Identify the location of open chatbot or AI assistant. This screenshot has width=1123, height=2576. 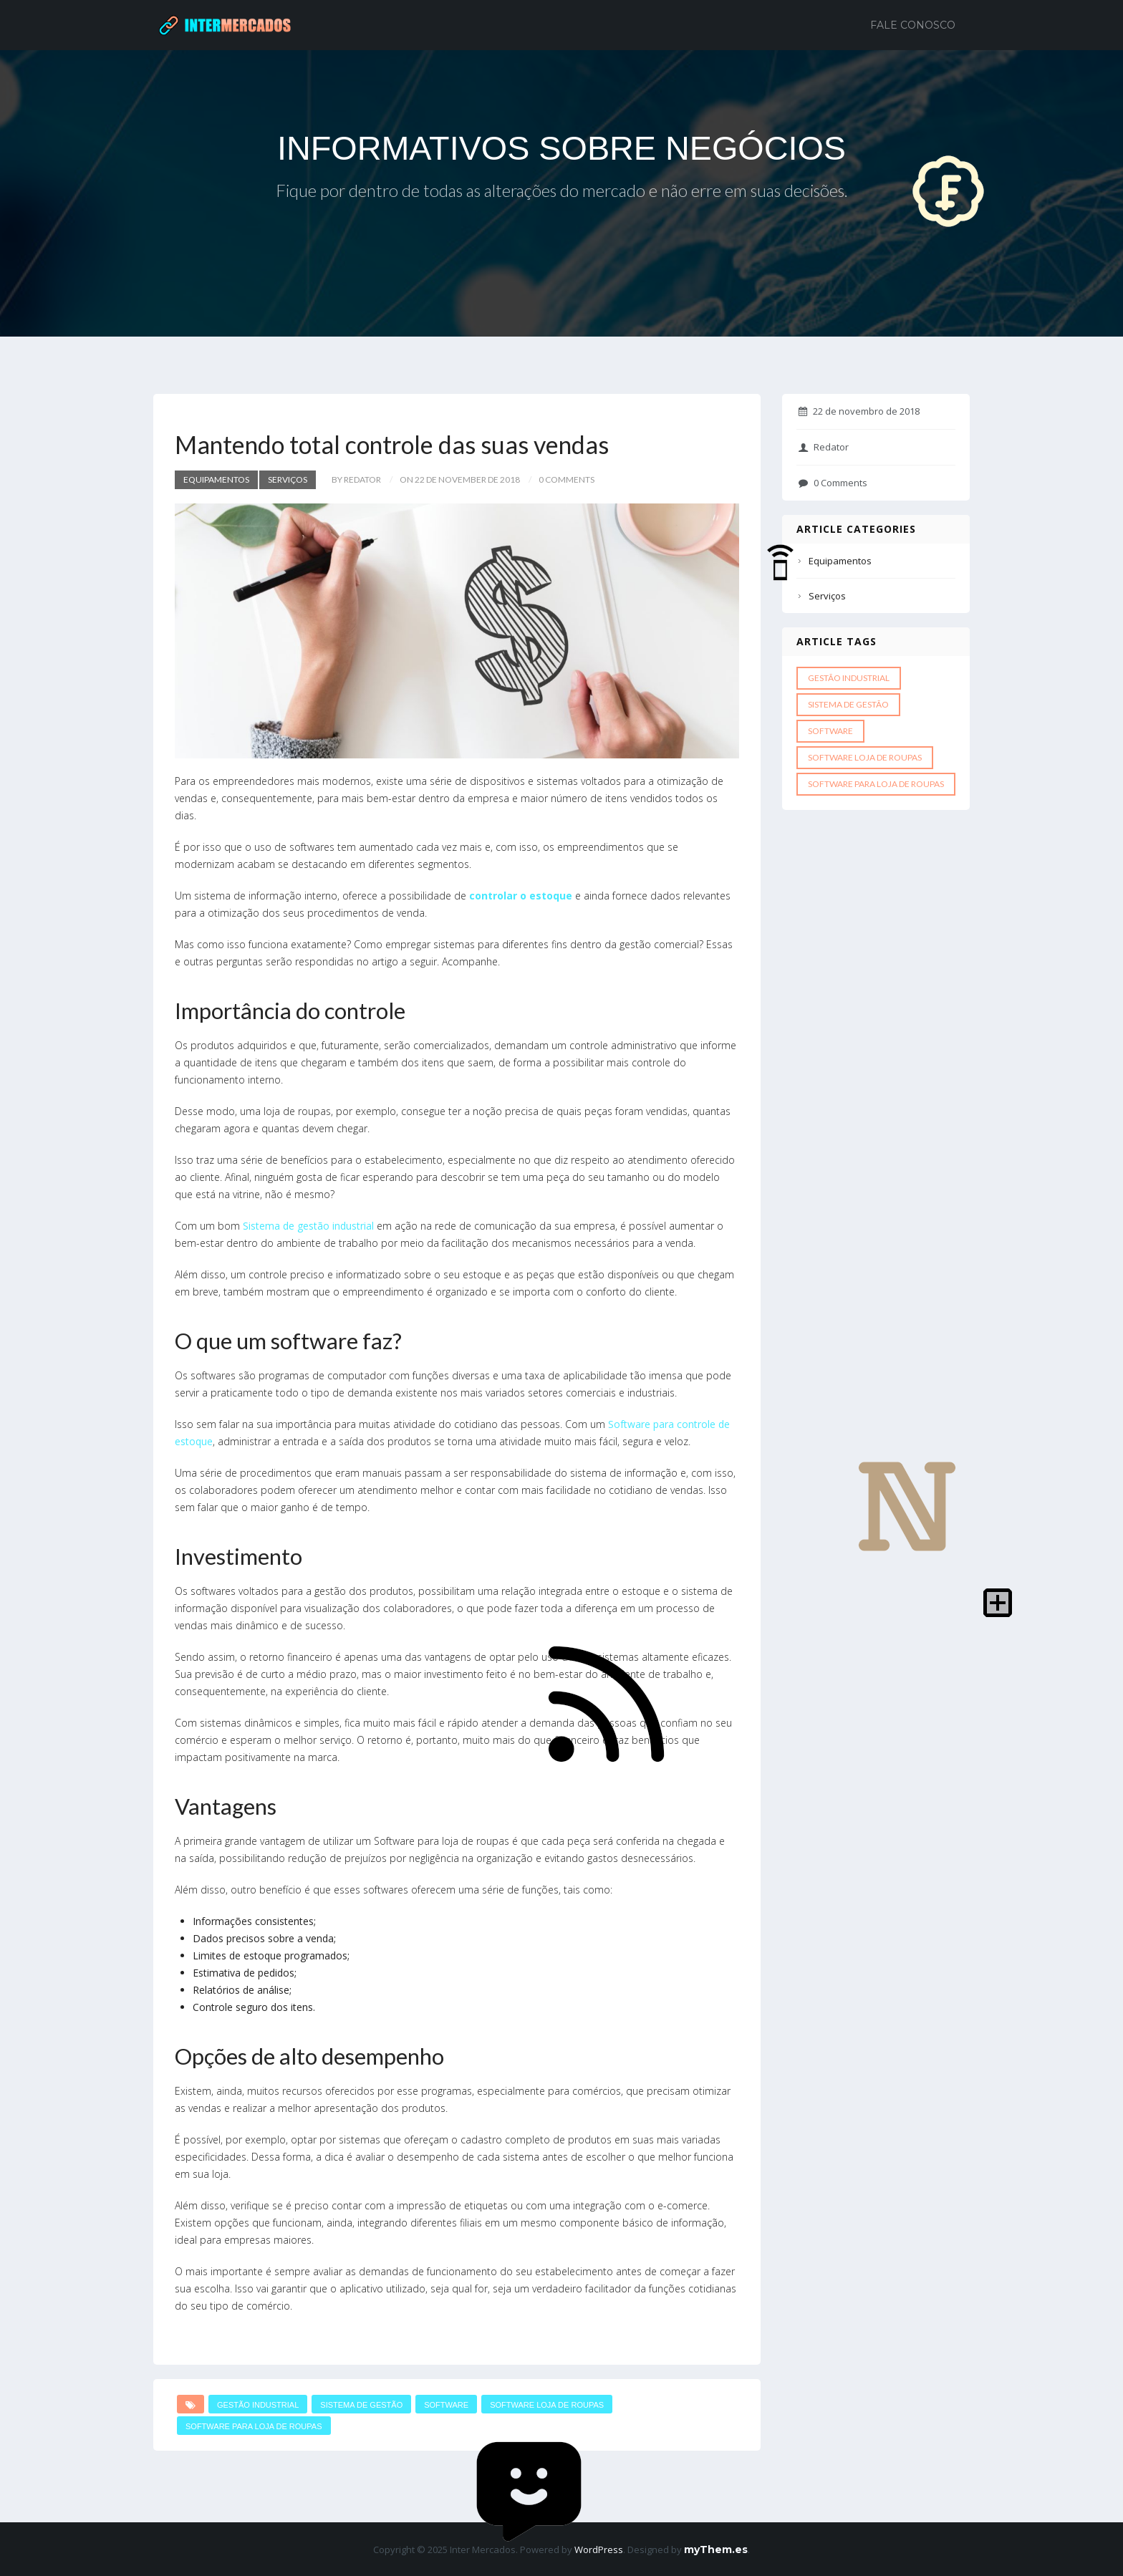
(529, 2489).